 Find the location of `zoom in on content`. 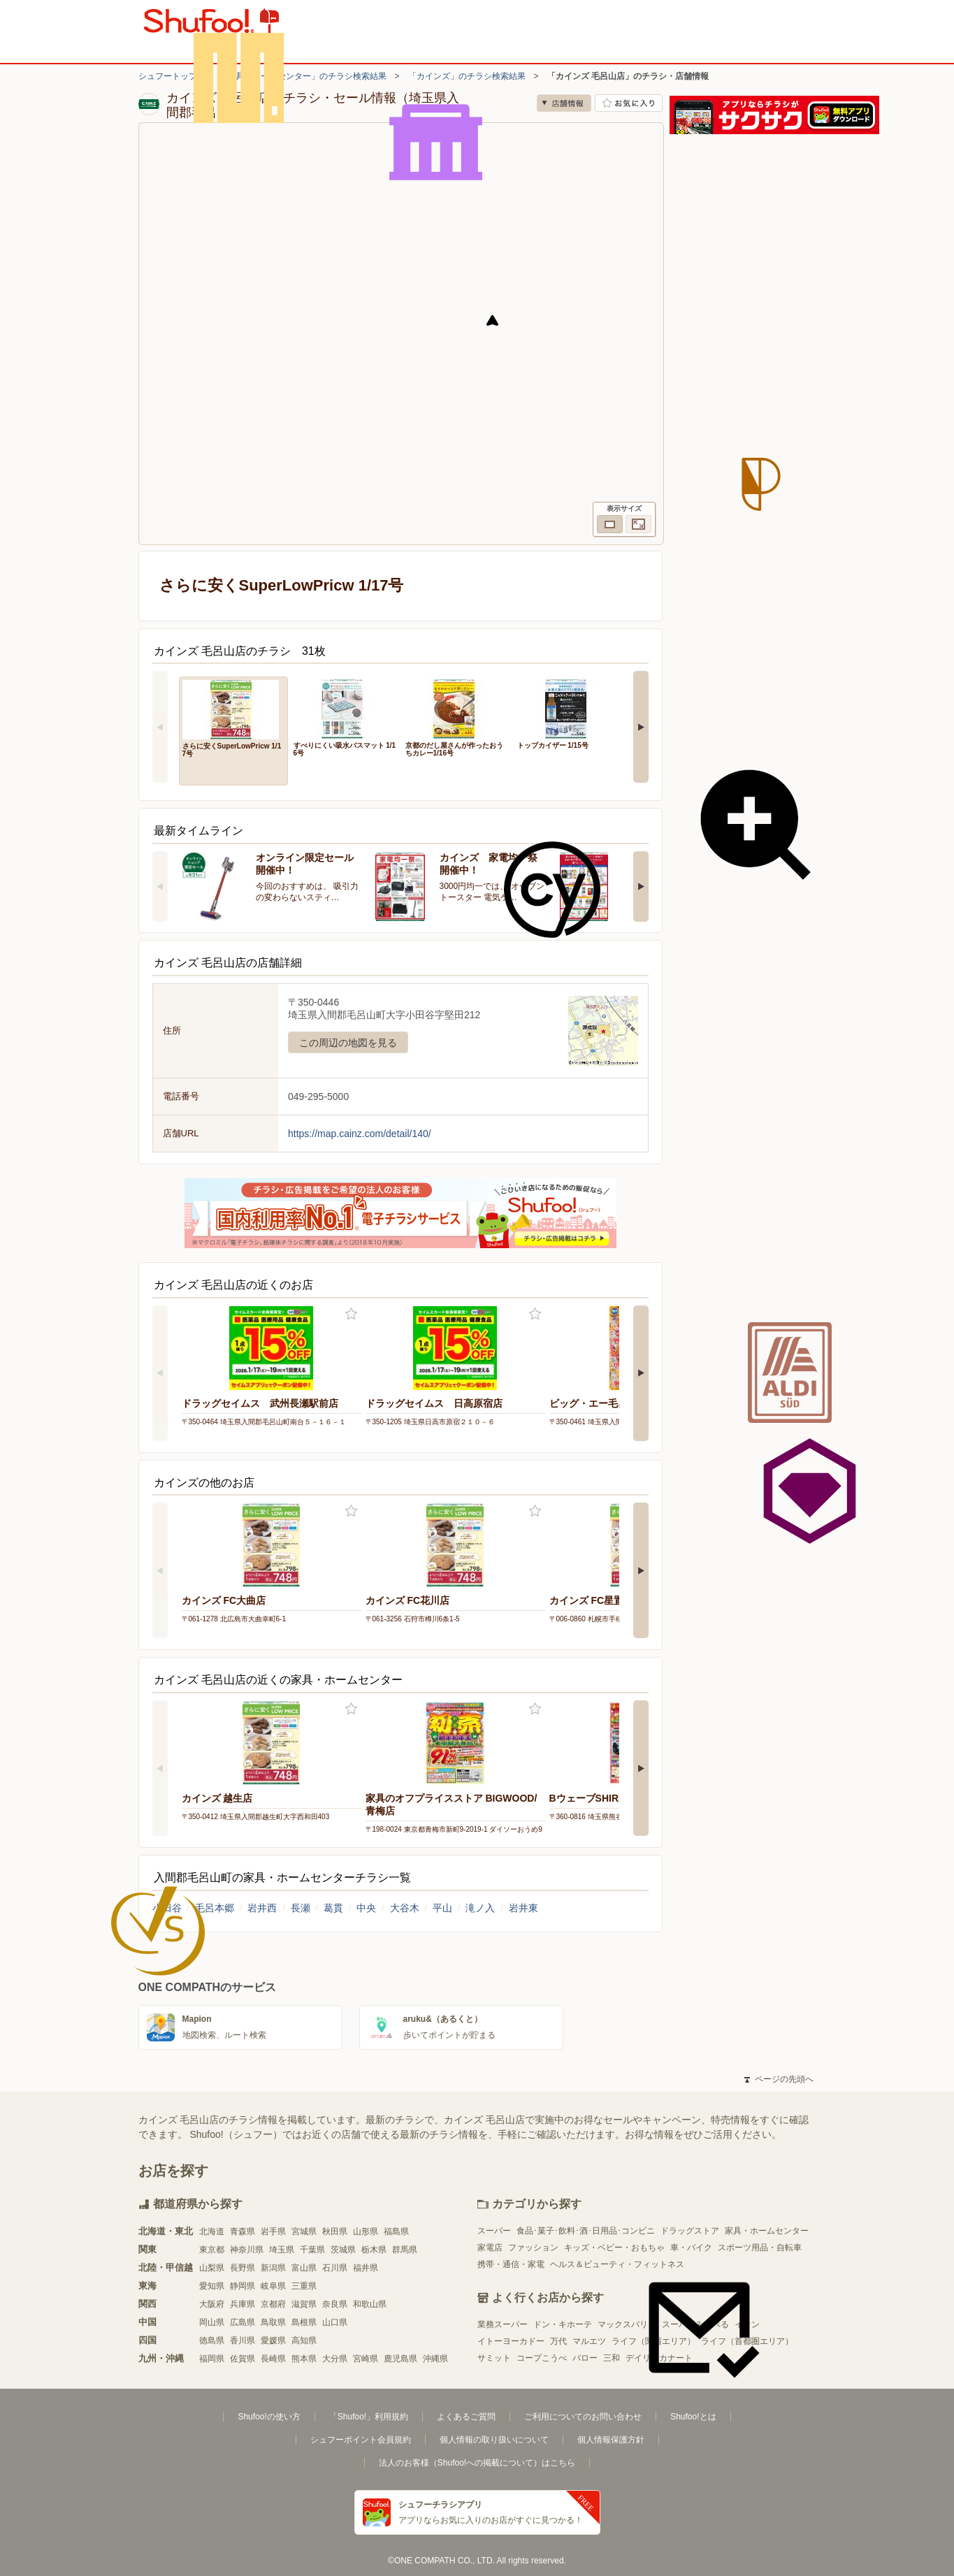

zoom in on content is located at coordinates (755, 824).